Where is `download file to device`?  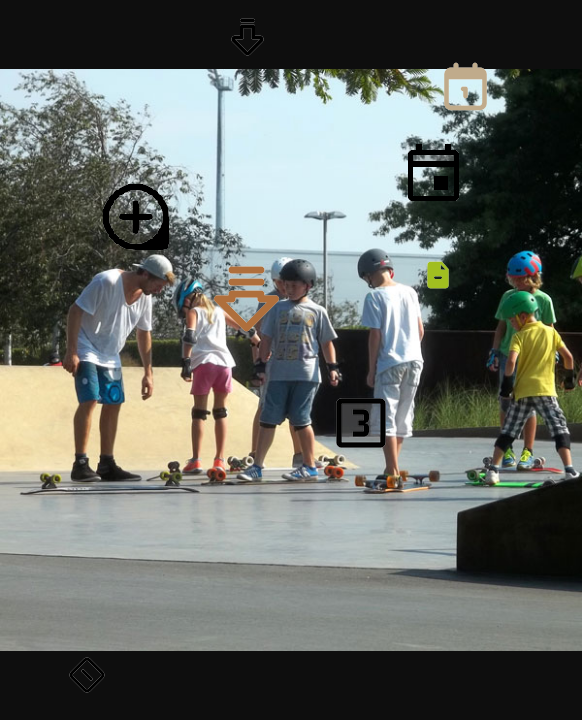
download file to device is located at coordinates (247, 37).